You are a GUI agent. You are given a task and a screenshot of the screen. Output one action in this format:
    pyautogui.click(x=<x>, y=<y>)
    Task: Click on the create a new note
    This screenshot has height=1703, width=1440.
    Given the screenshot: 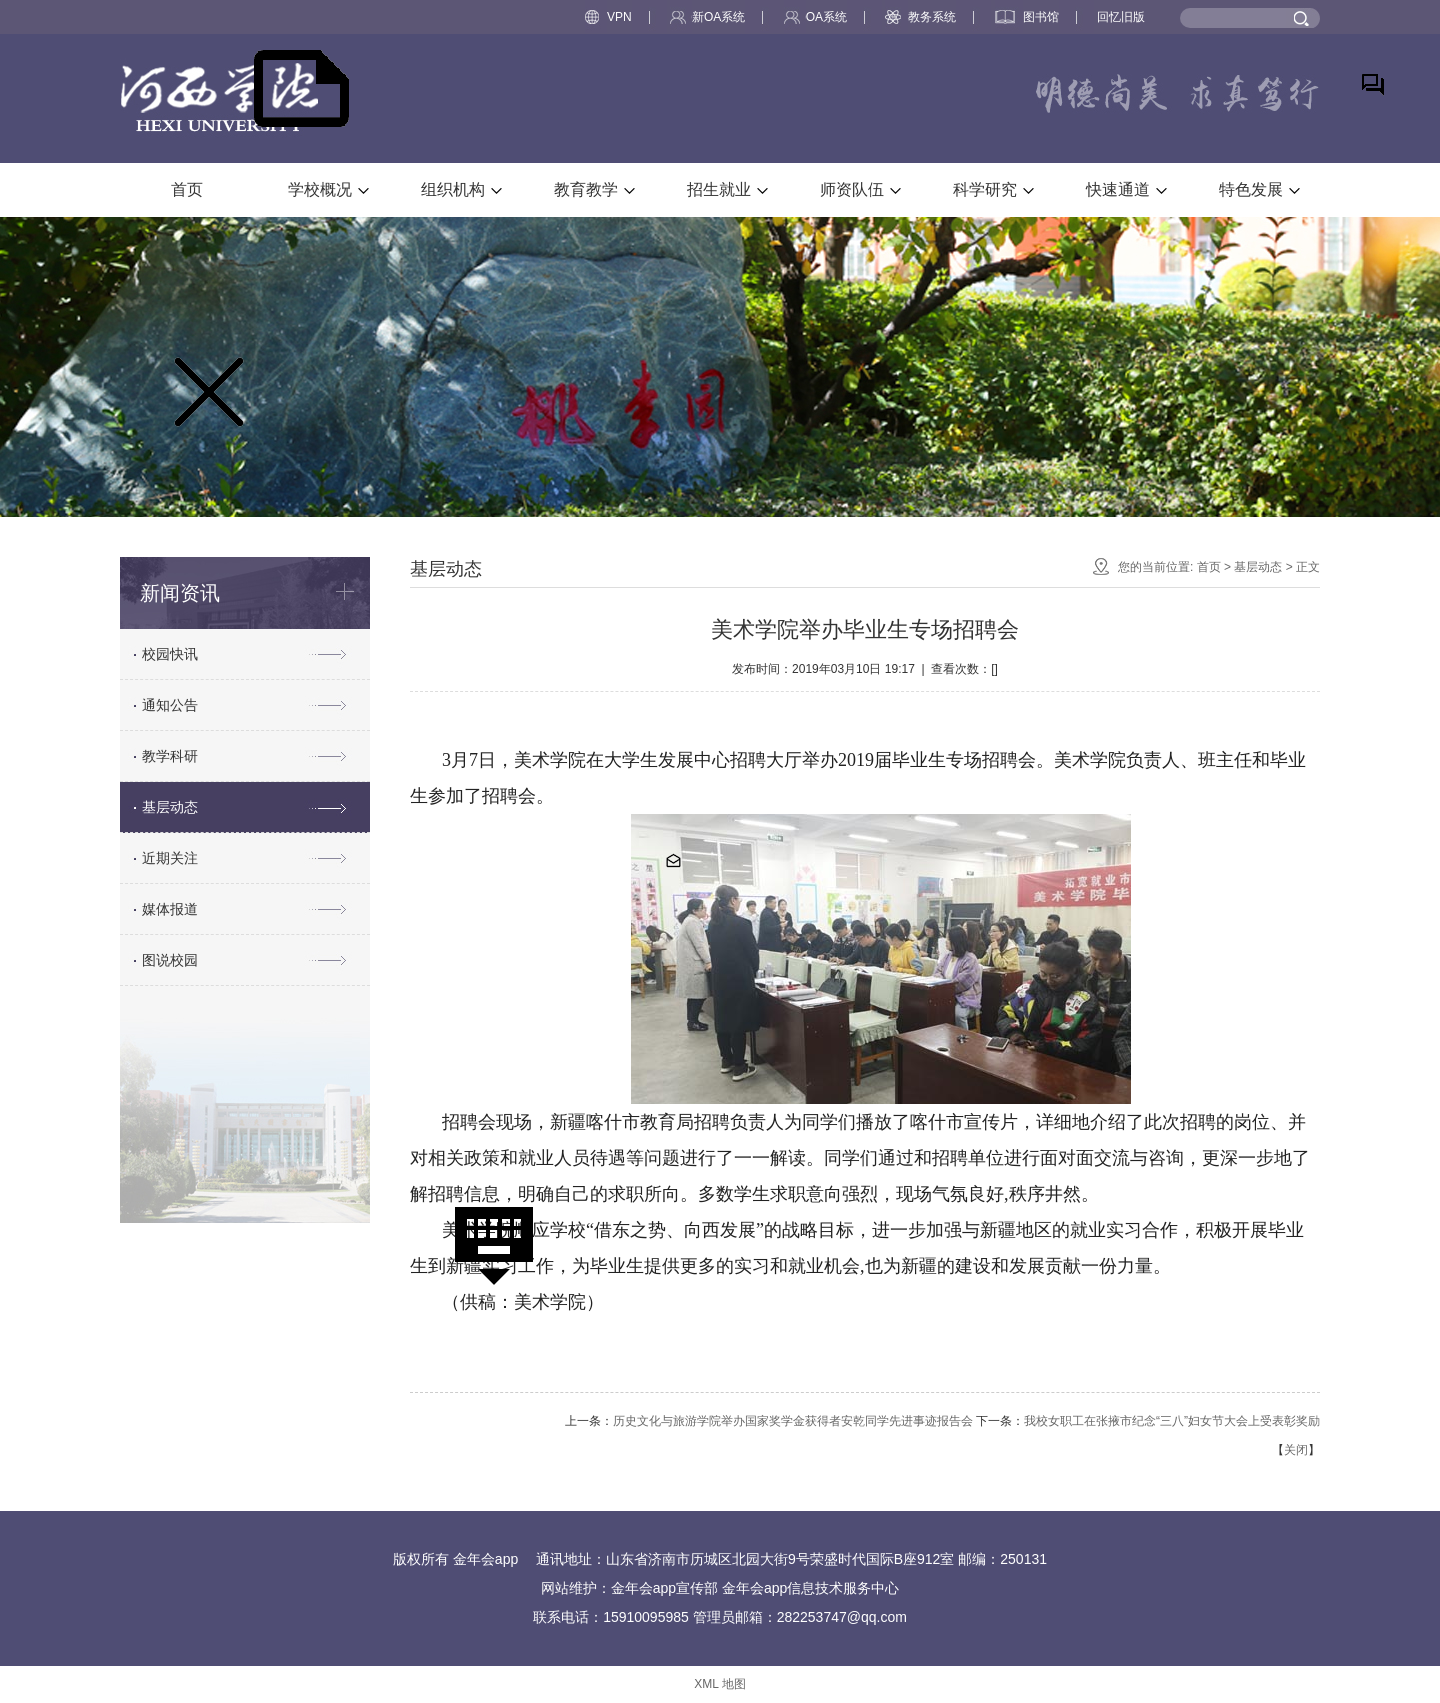 What is the action you would take?
    pyautogui.click(x=301, y=88)
    